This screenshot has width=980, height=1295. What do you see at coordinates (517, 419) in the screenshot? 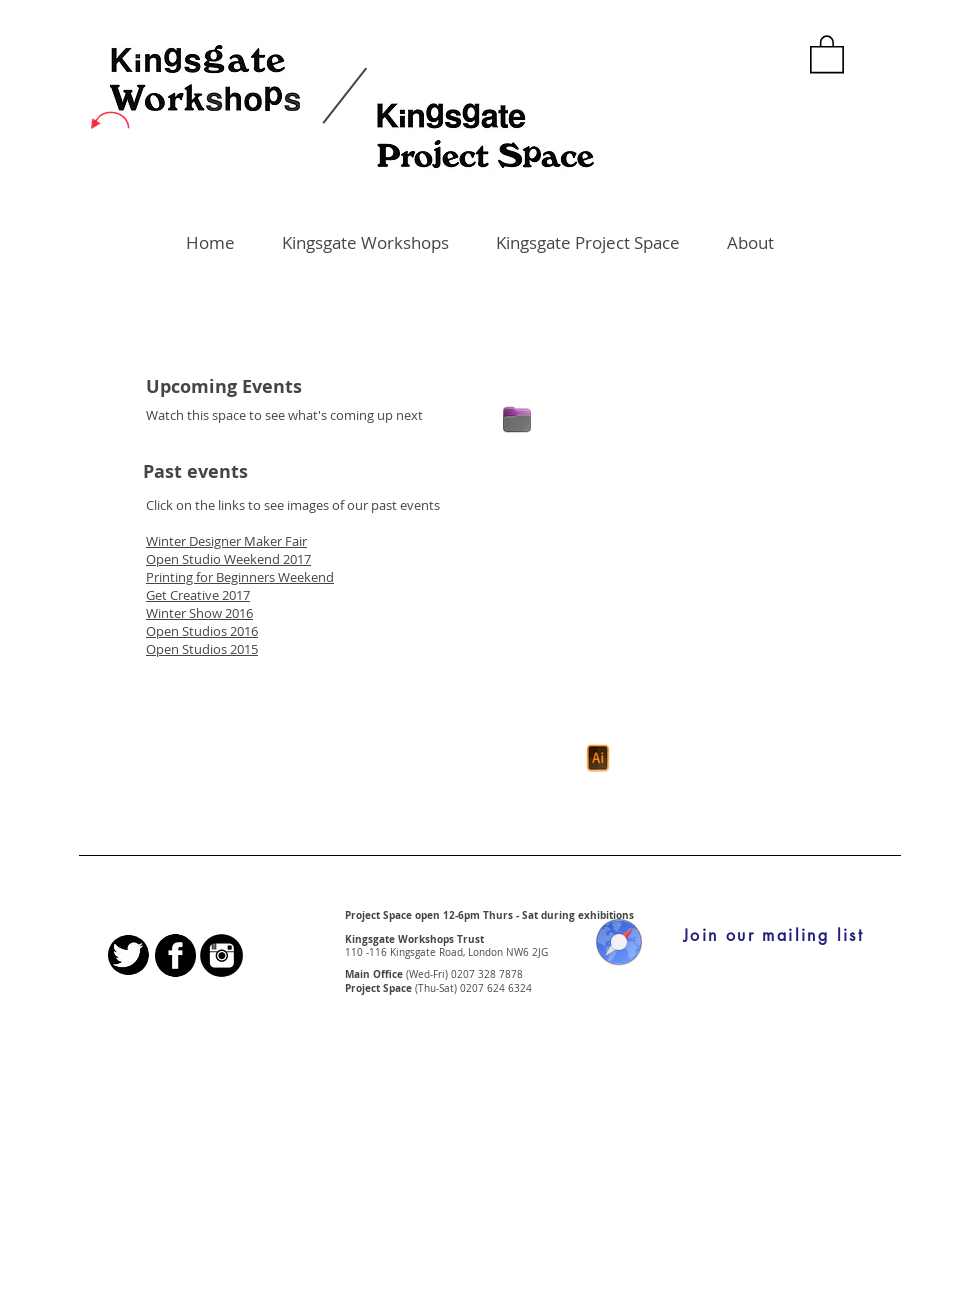
I see `open folder containing files` at bounding box center [517, 419].